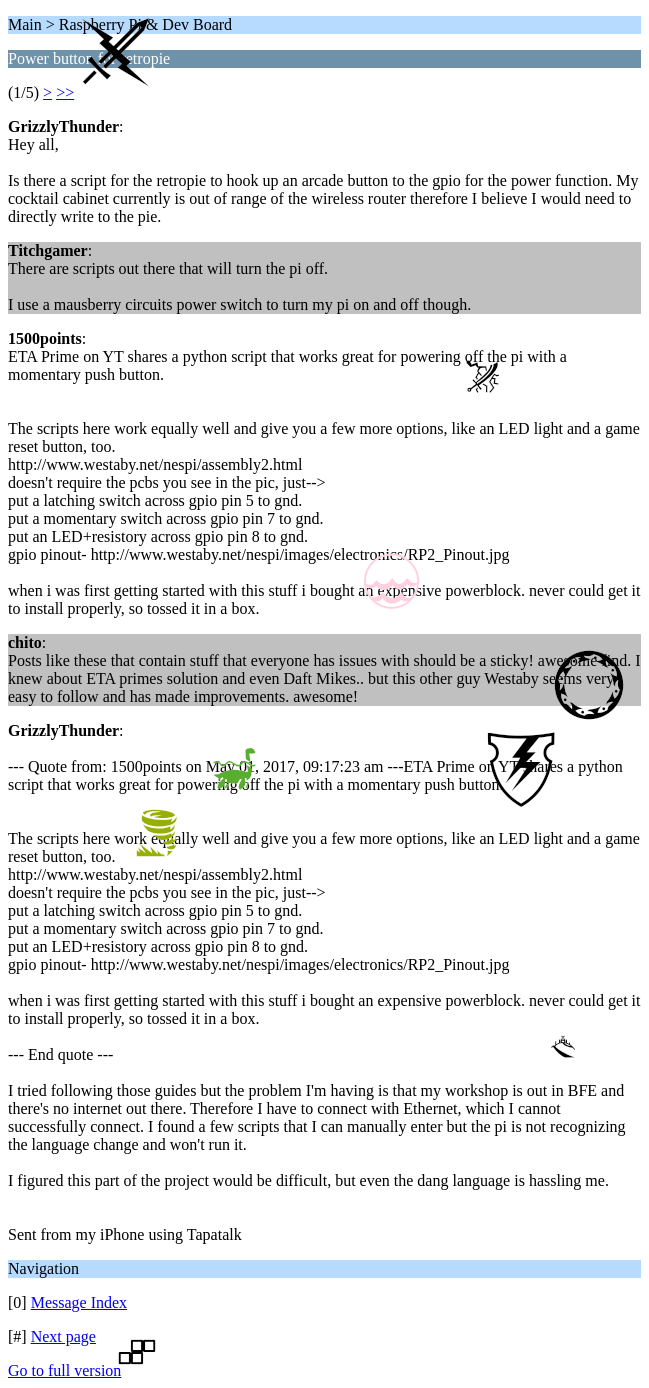 This screenshot has height=1388, width=649. What do you see at coordinates (115, 52) in the screenshot?
I see `select zeus's lightning sword weapon` at bounding box center [115, 52].